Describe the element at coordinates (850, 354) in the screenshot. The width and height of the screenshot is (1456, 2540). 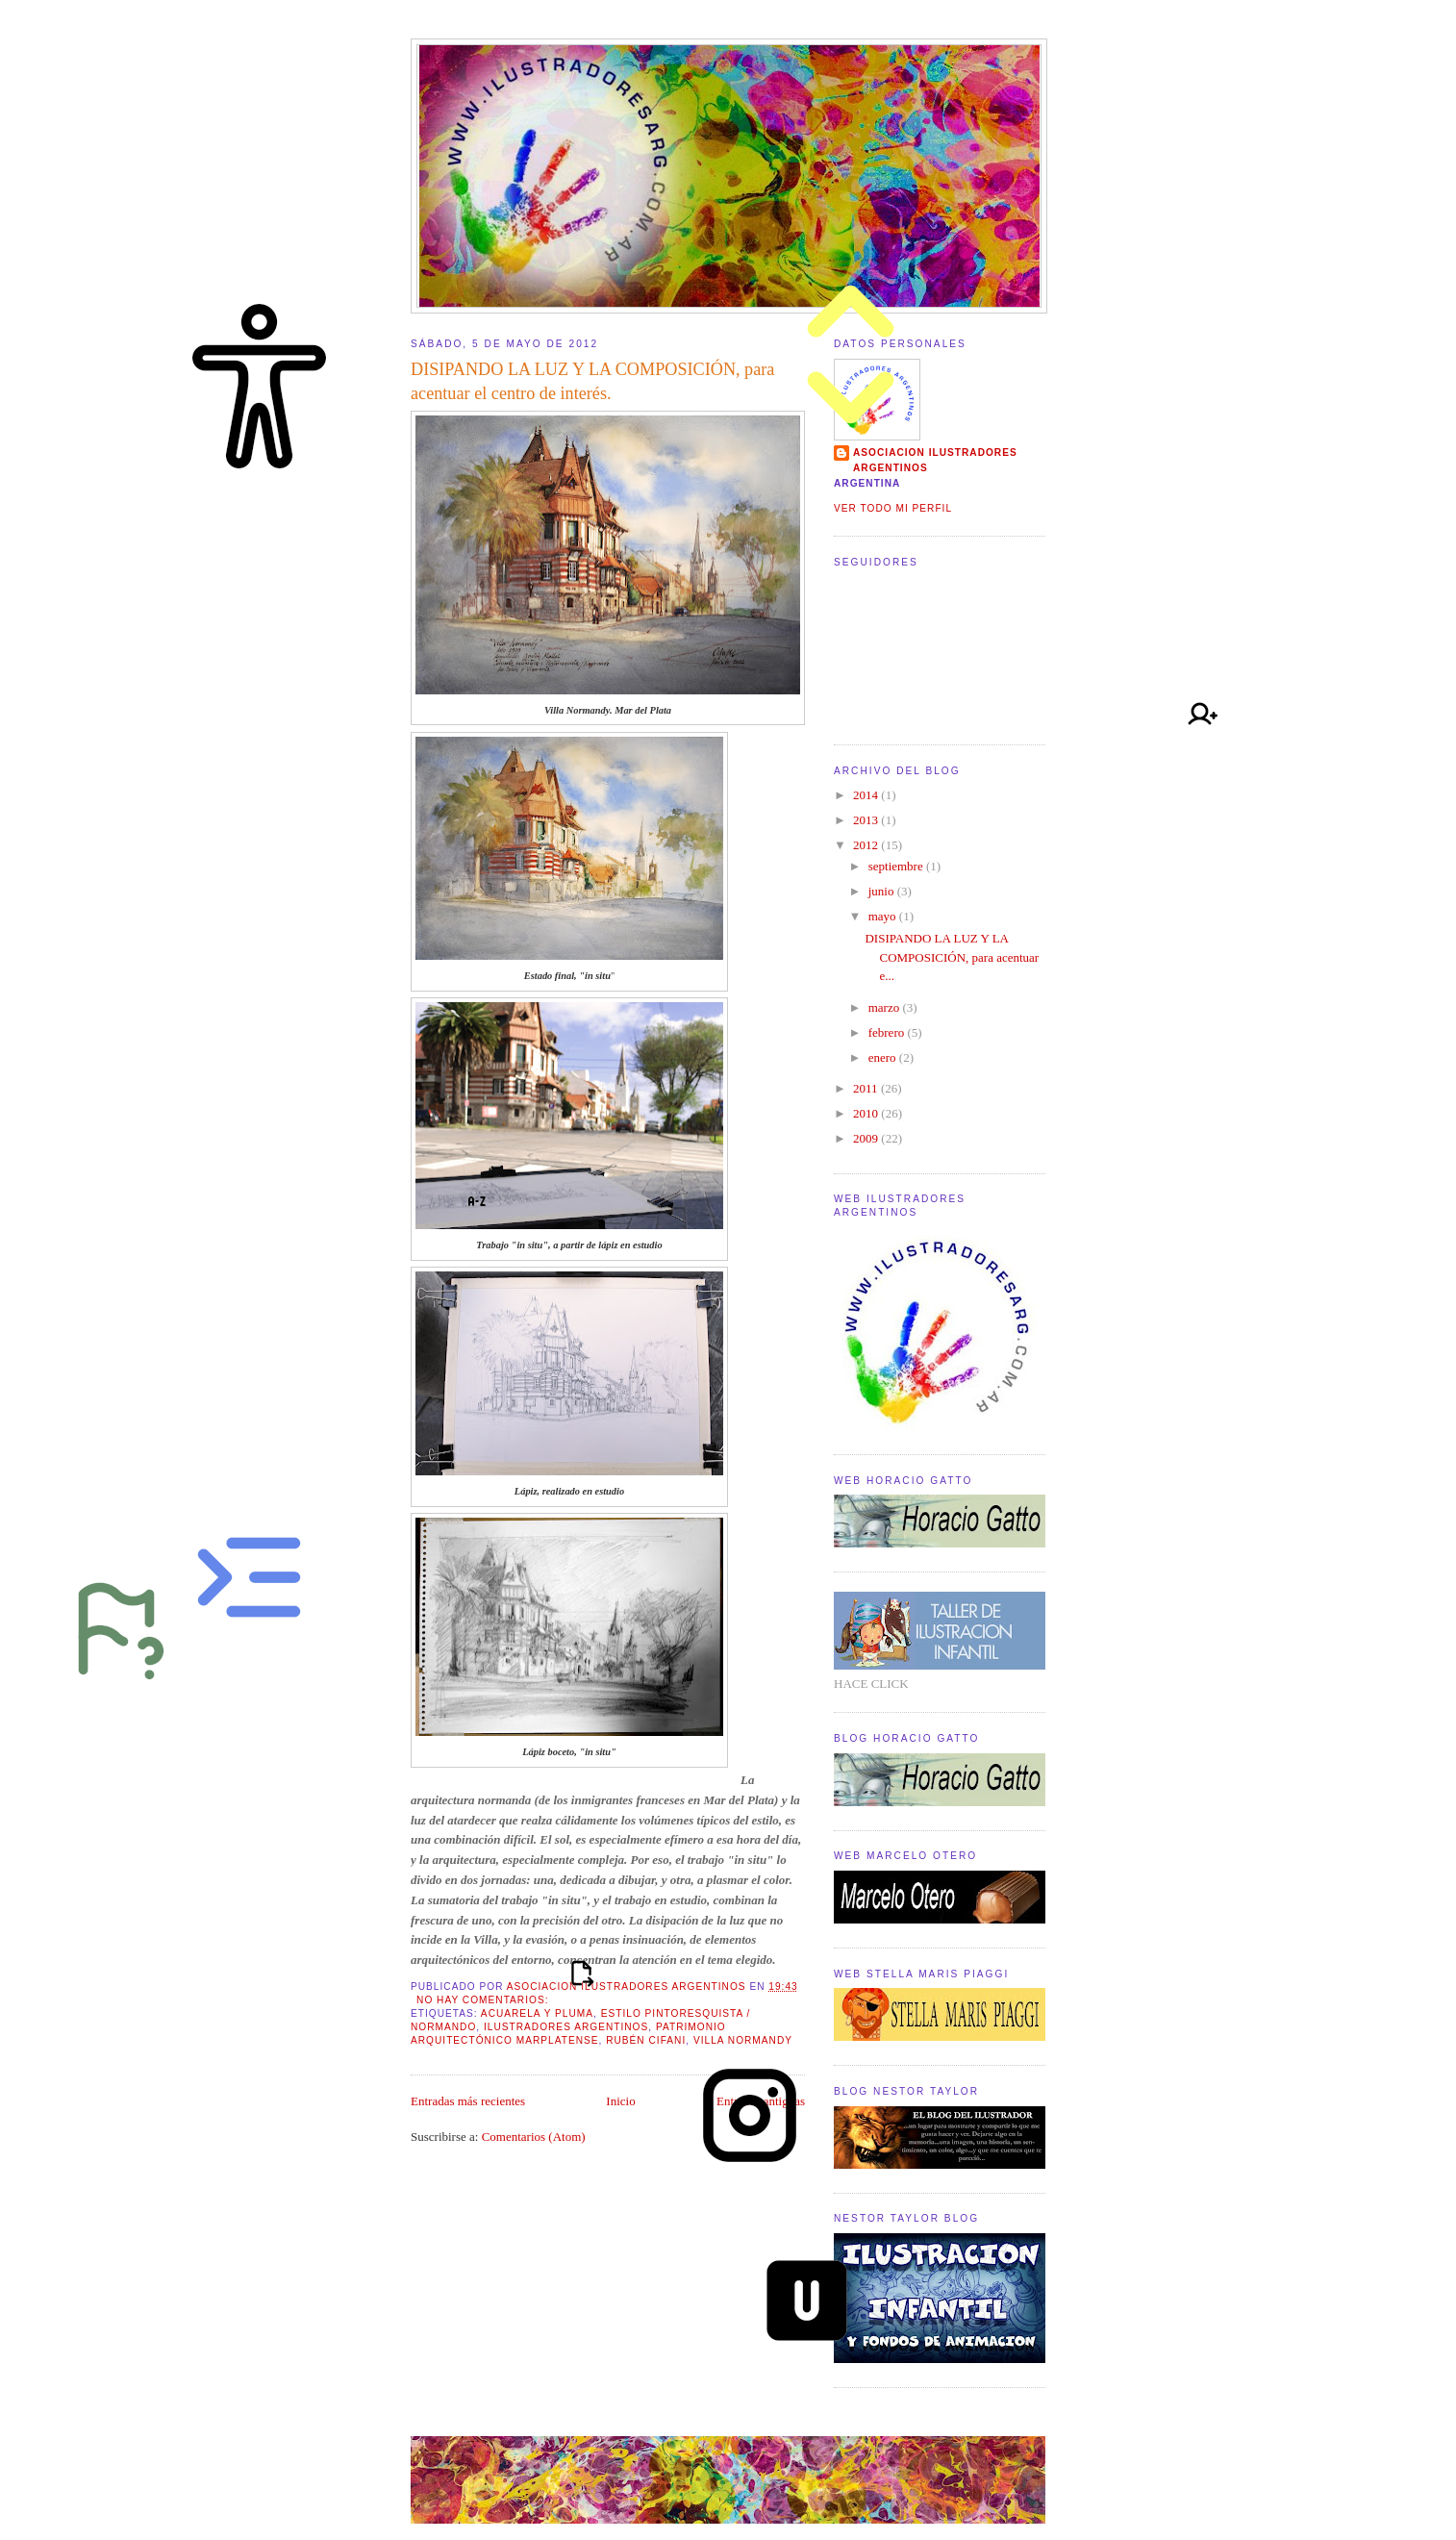
I see `expand or collapse a dropdown menu` at that location.